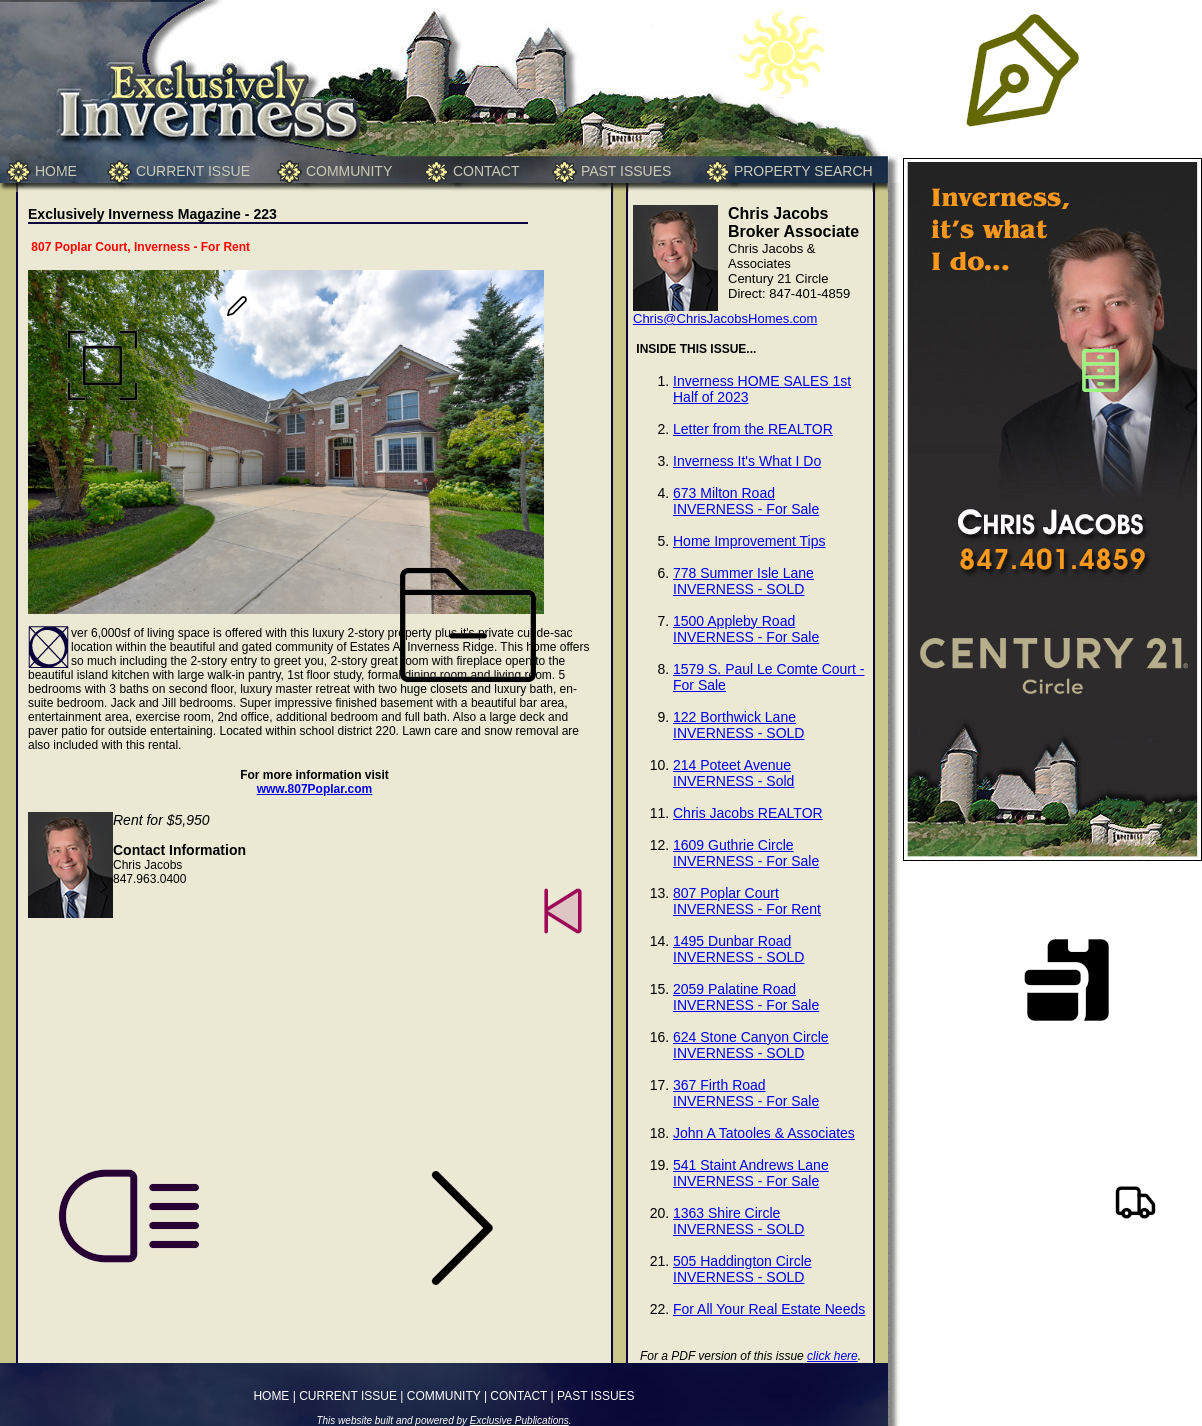 The image size is (1202, 1426). What do you see at coordinates (237, 306) in the screenshot?
I see `edit or modify content` at bounding box center [237, 306].